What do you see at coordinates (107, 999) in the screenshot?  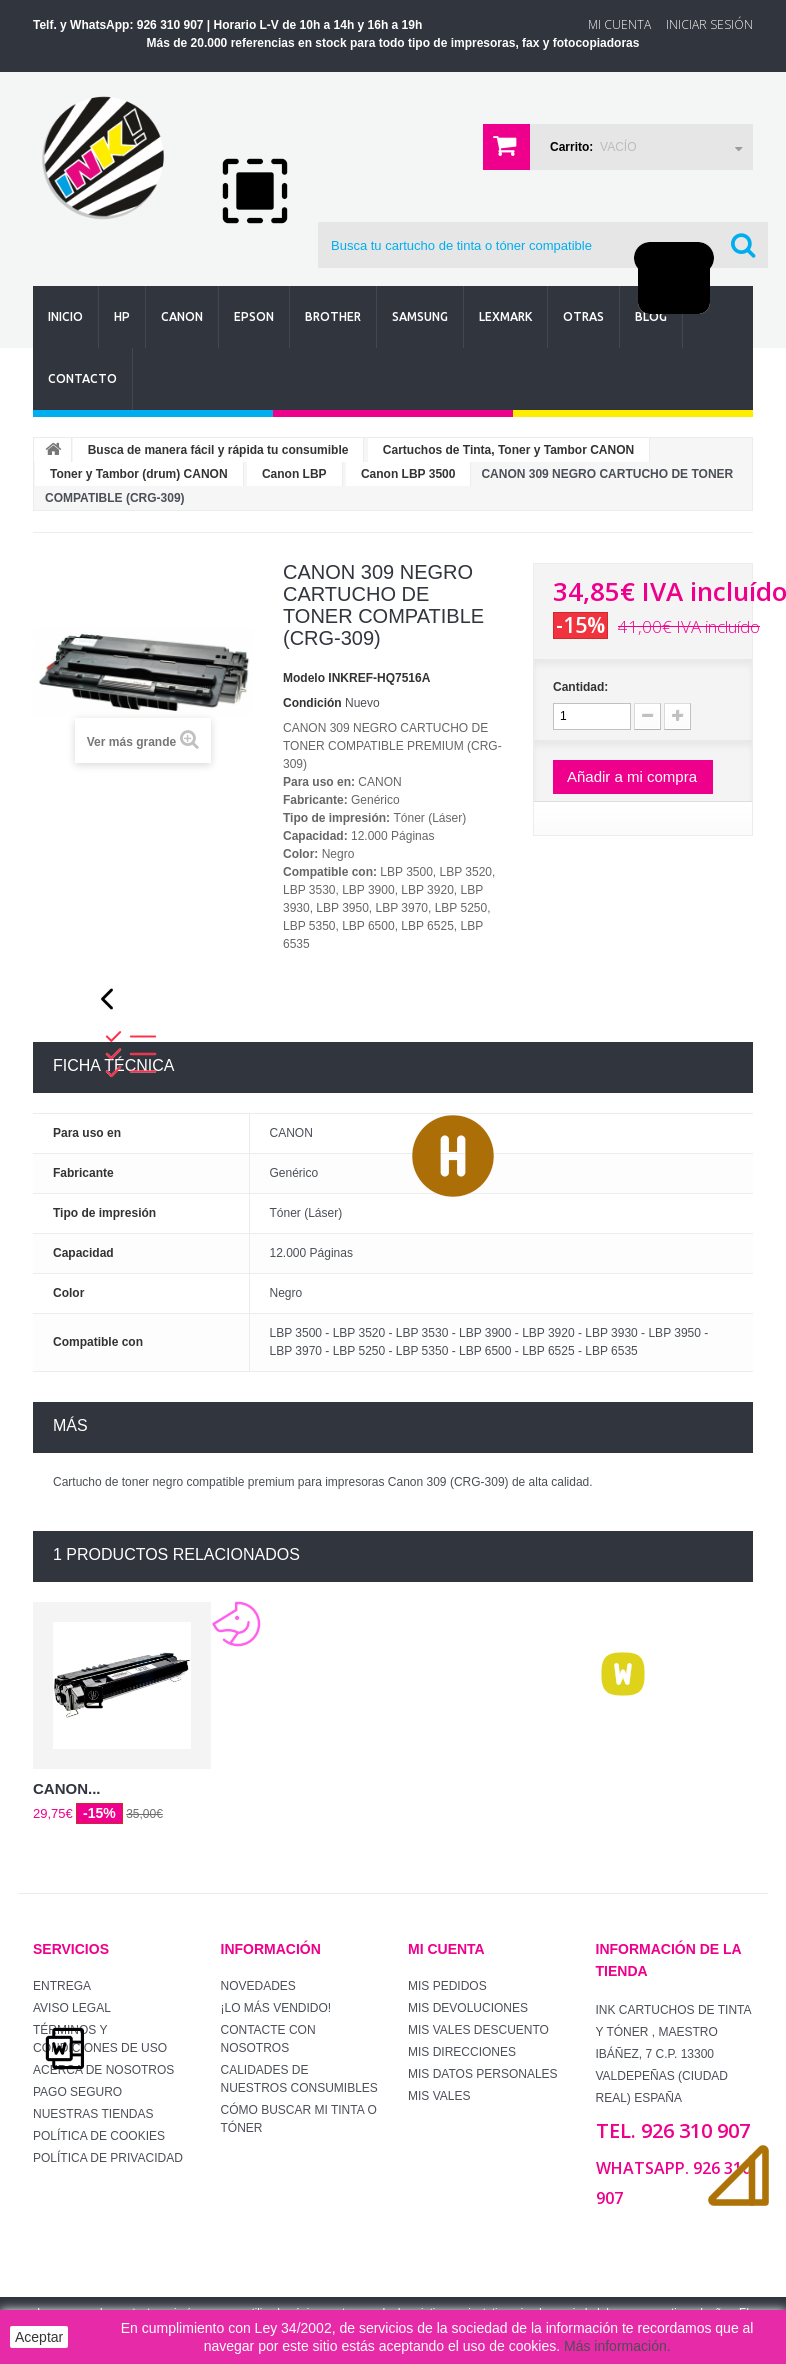 I see `go back to the previous screen` at bounding box center [107, 999].